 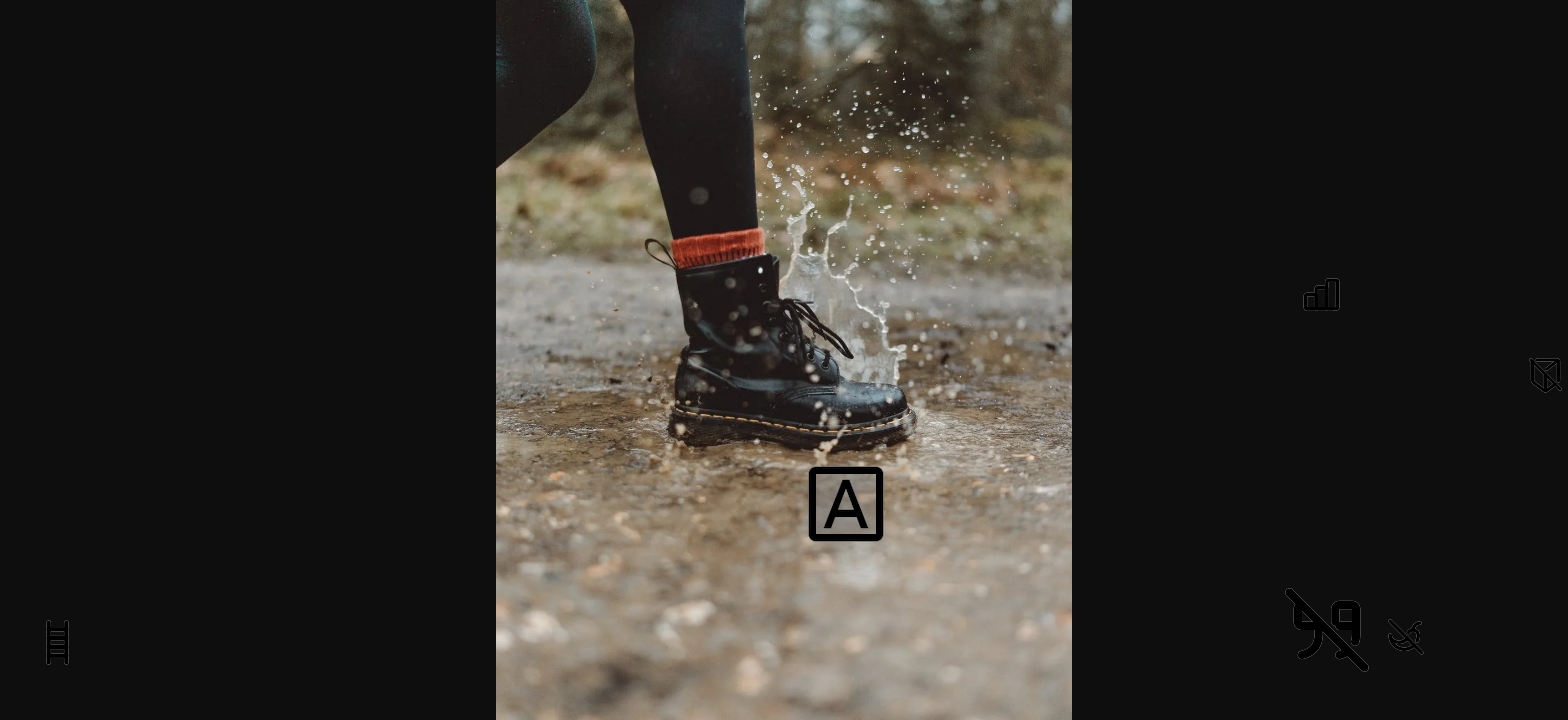 I want to click on access tools or equipment section, so click(x=57, y=642).